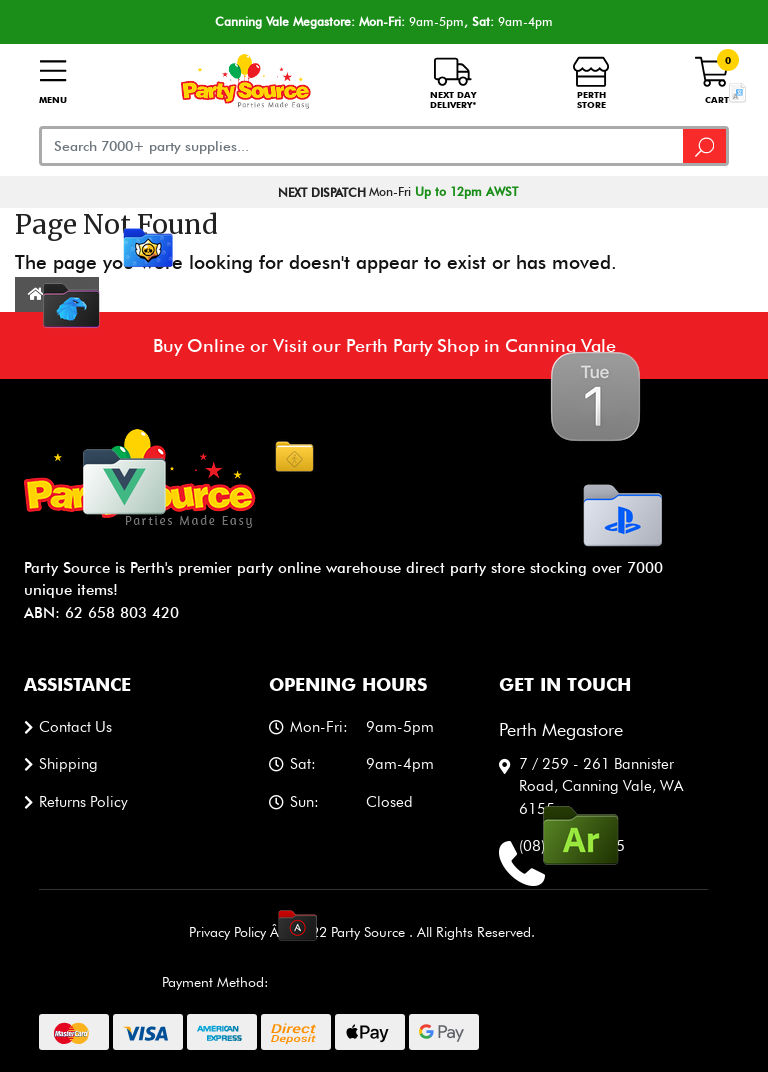 The image size is (768, 1072). What do you see at coordinates (294, 456) in the screenshot?
I see `access the public folder for shared files` at bounding box center [294, 456].